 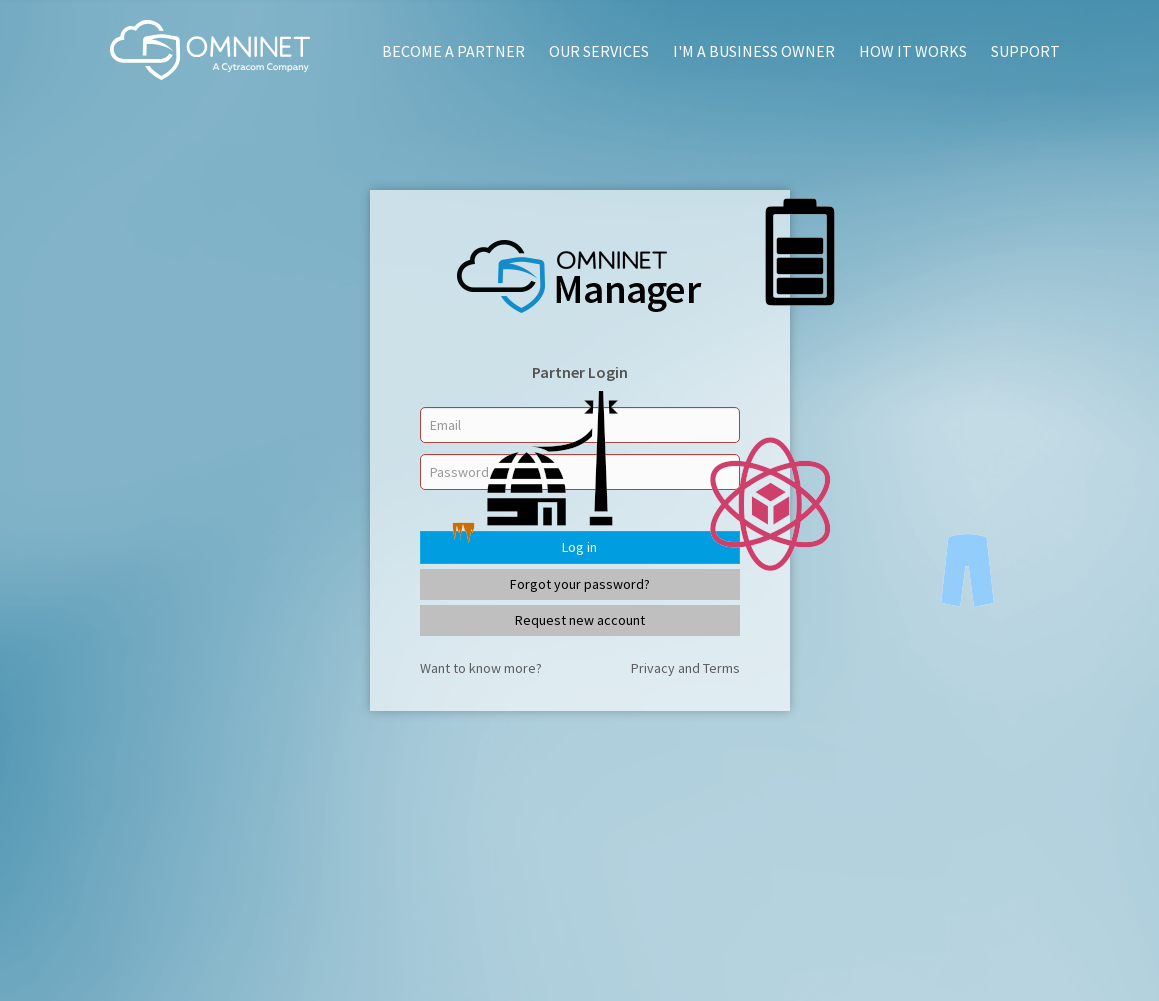 I want to click on indicates battery level at 75% charge, so click(x=800, y=252).